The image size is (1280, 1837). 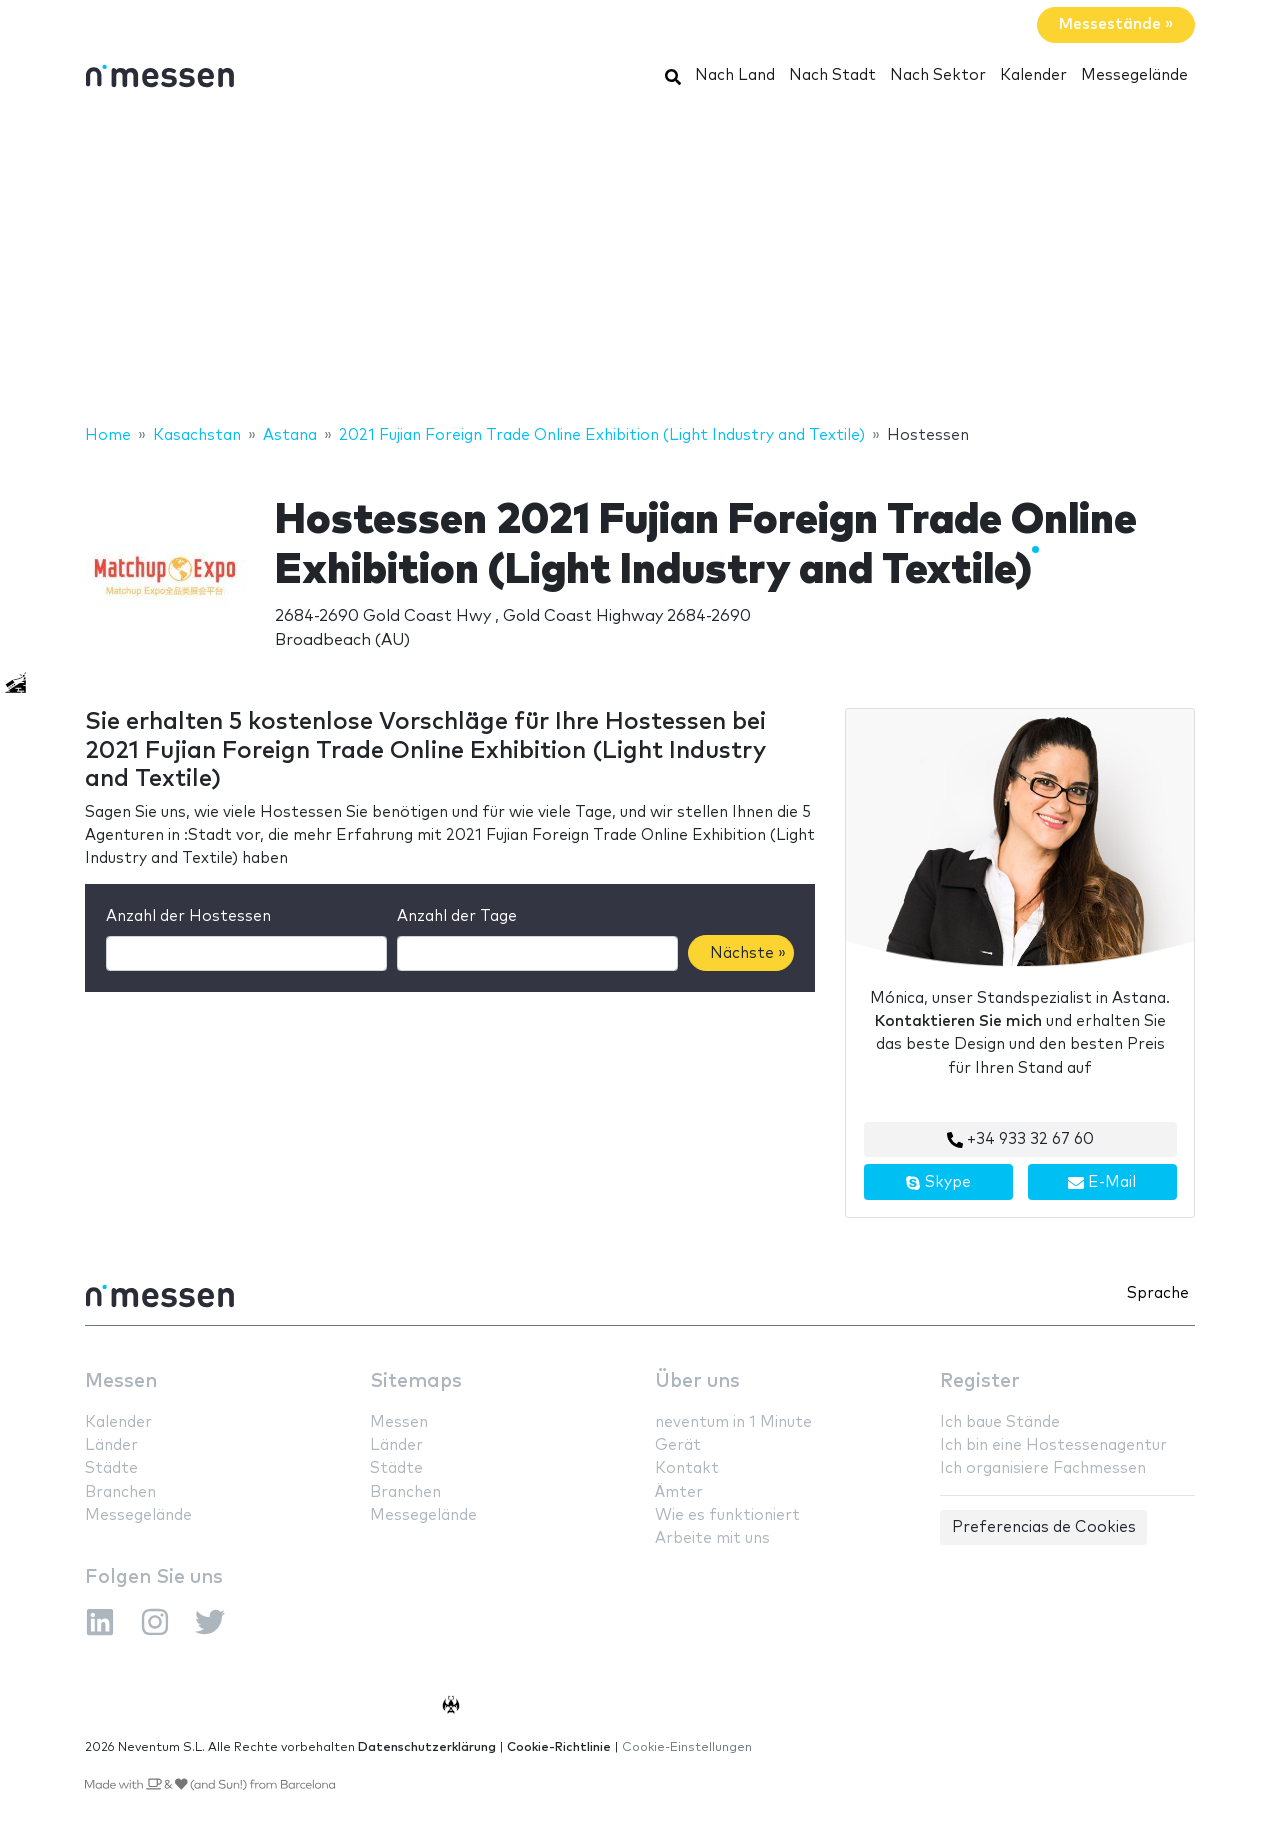 I want to click on level up or progression indicator, so click(x=15, y=682).